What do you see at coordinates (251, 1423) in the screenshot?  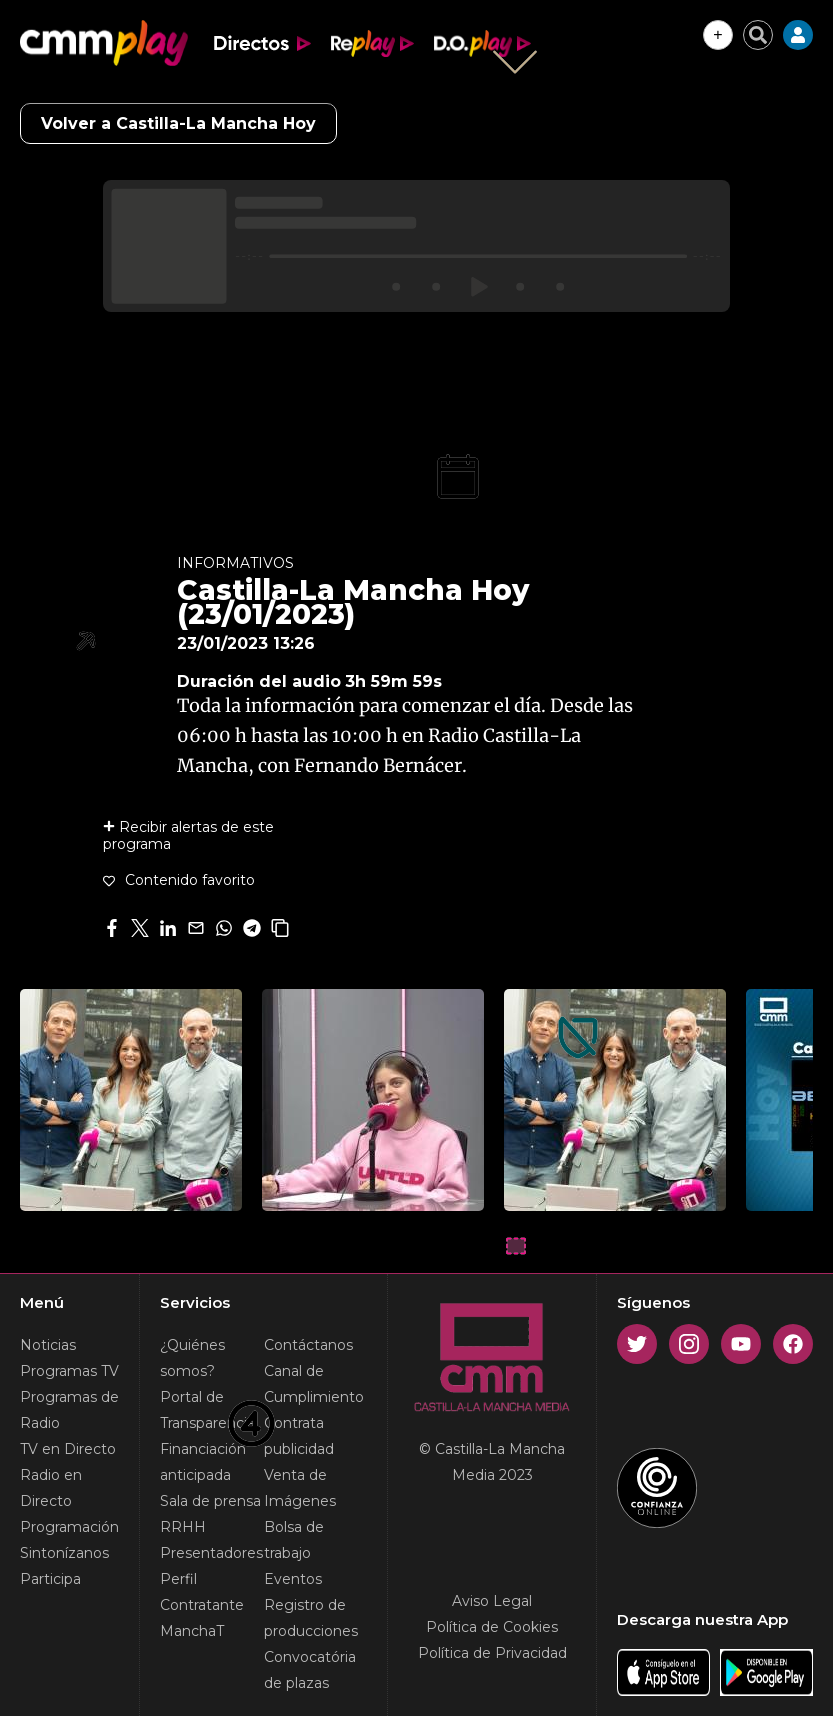 I see `indicates step four in a multi-step process` at bounding box center [251, 1423].